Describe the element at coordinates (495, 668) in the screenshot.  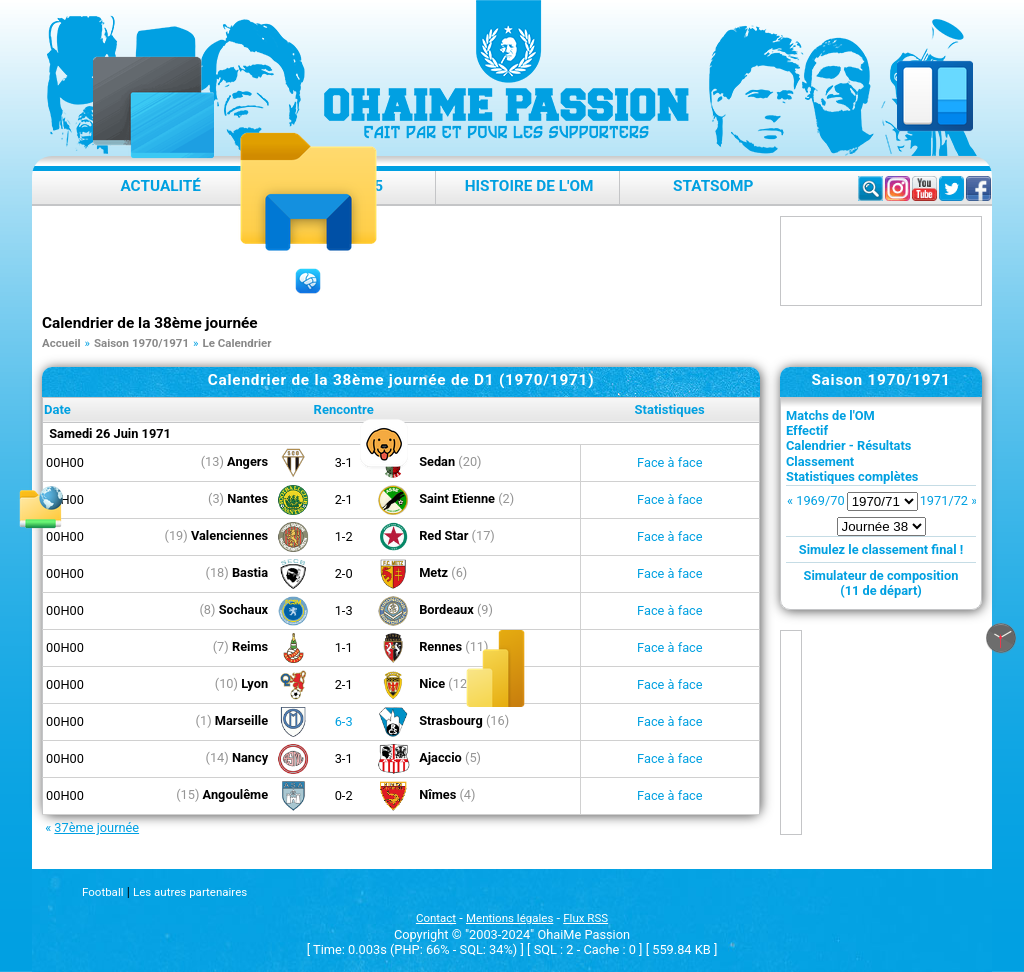
I see `open Microsoft Power BI app` at that location.